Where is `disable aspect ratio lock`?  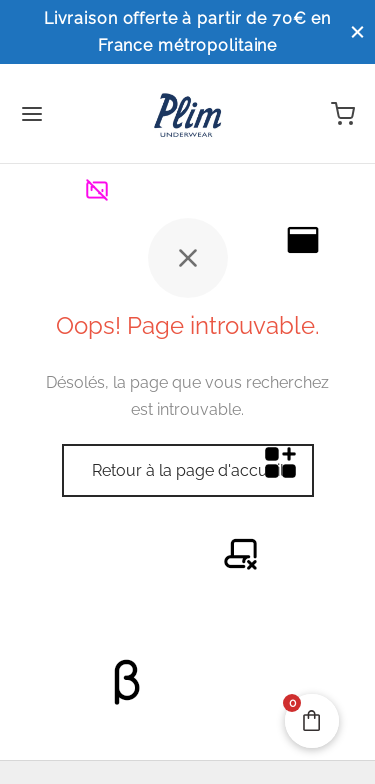
disable aspect ratio lock is located at coordinates (97, 190).